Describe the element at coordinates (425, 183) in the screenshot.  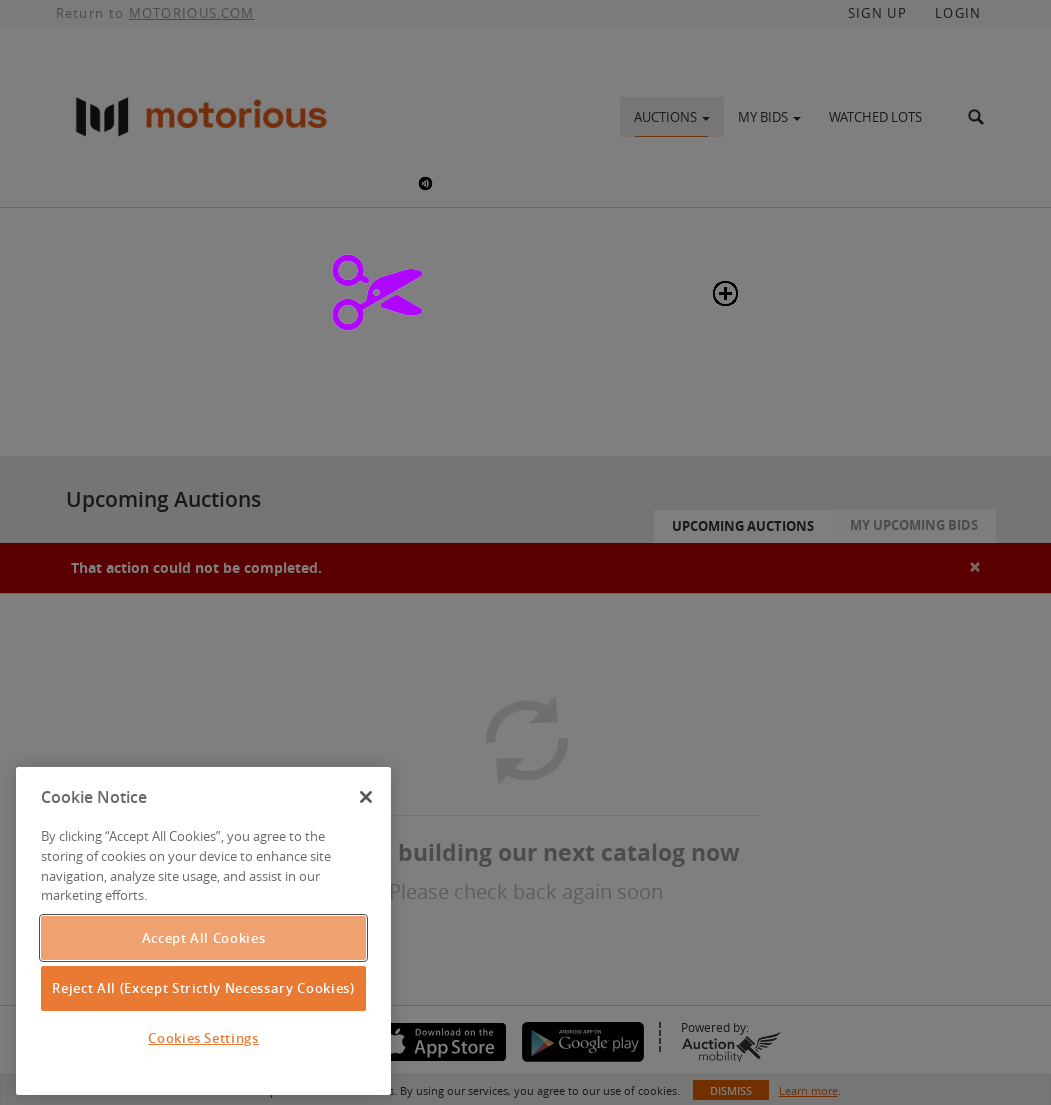
I see `tap to pay with contactless payment` at that location.